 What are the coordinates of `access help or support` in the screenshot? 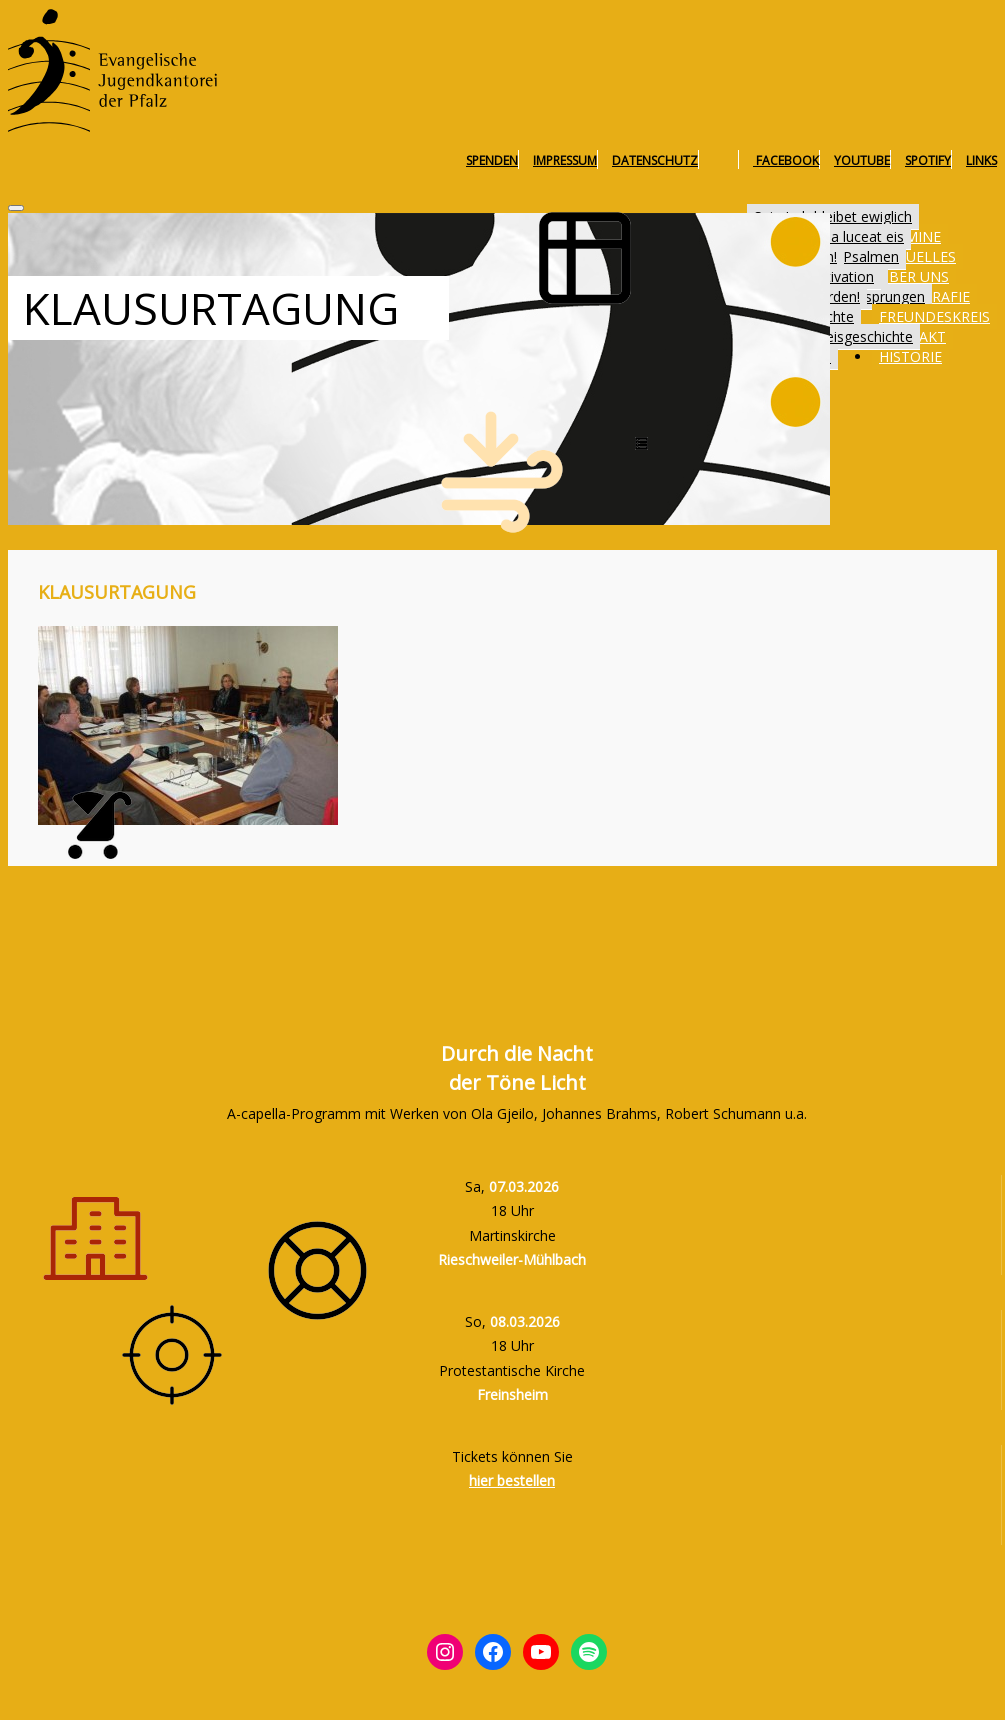 It's located at (317, 1270).